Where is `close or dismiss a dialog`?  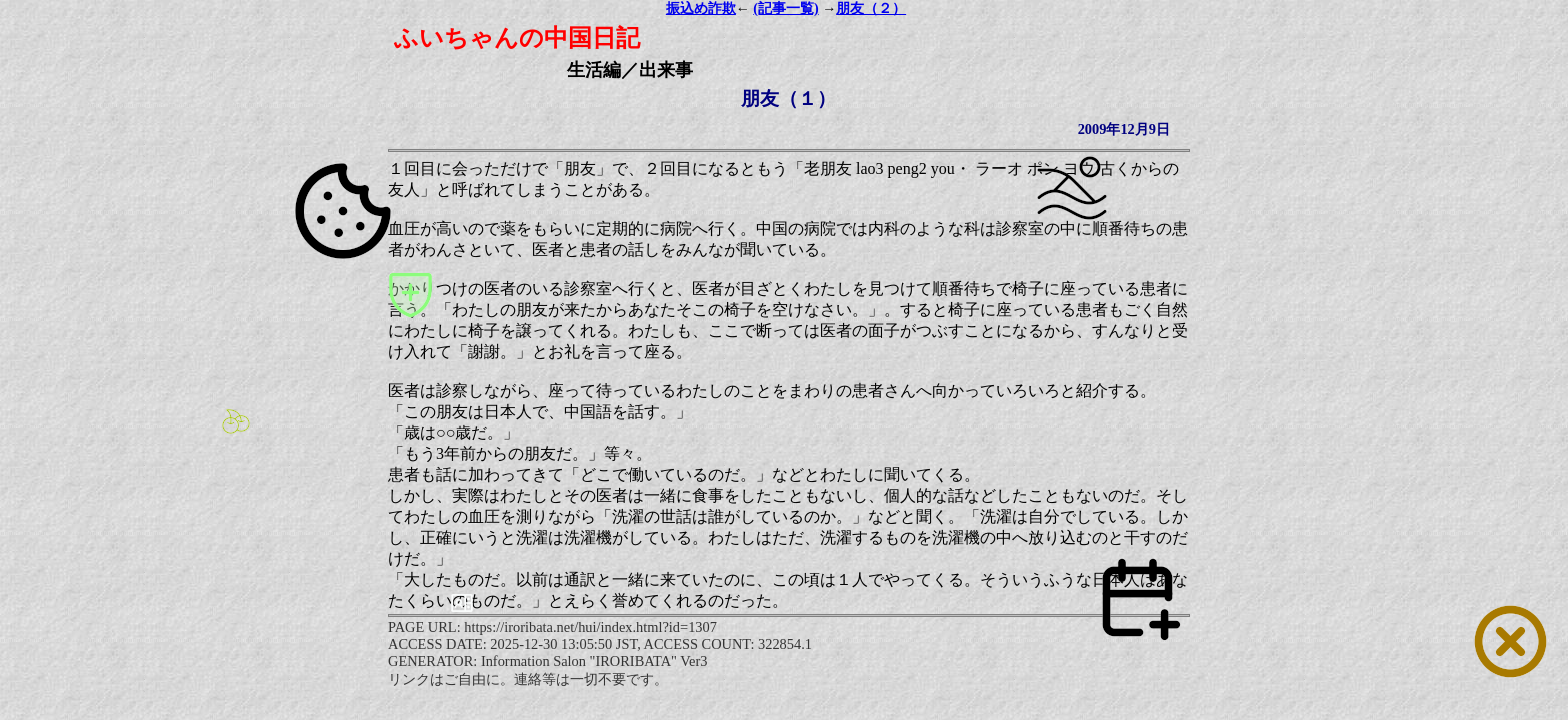
close or dismiss a dialog is located at coordinates (1510, 641).